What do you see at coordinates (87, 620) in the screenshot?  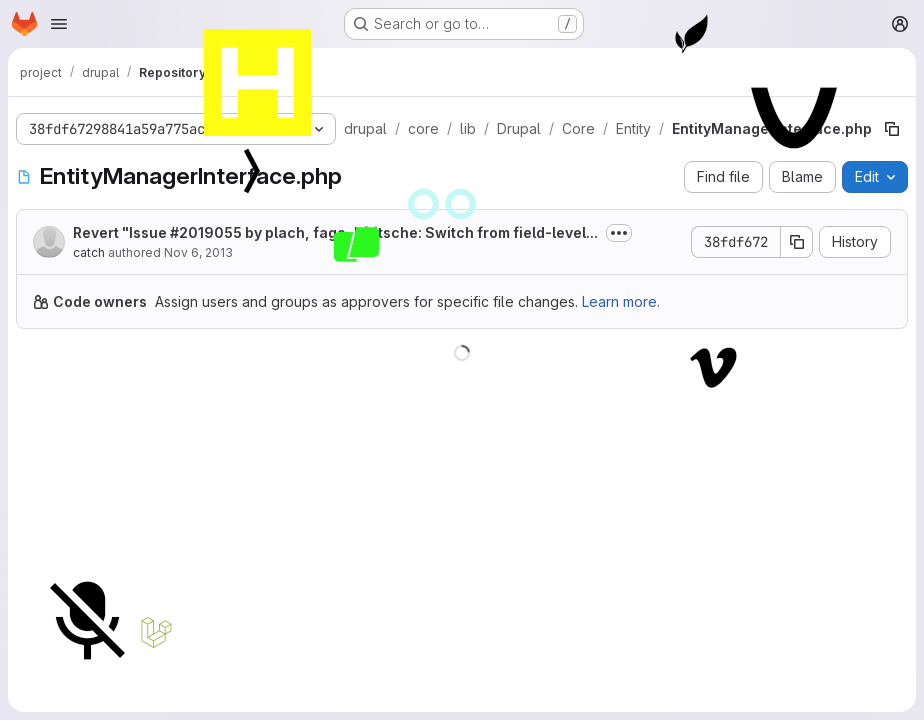 I see `microphone is muted` at bounding box center [87, 620].